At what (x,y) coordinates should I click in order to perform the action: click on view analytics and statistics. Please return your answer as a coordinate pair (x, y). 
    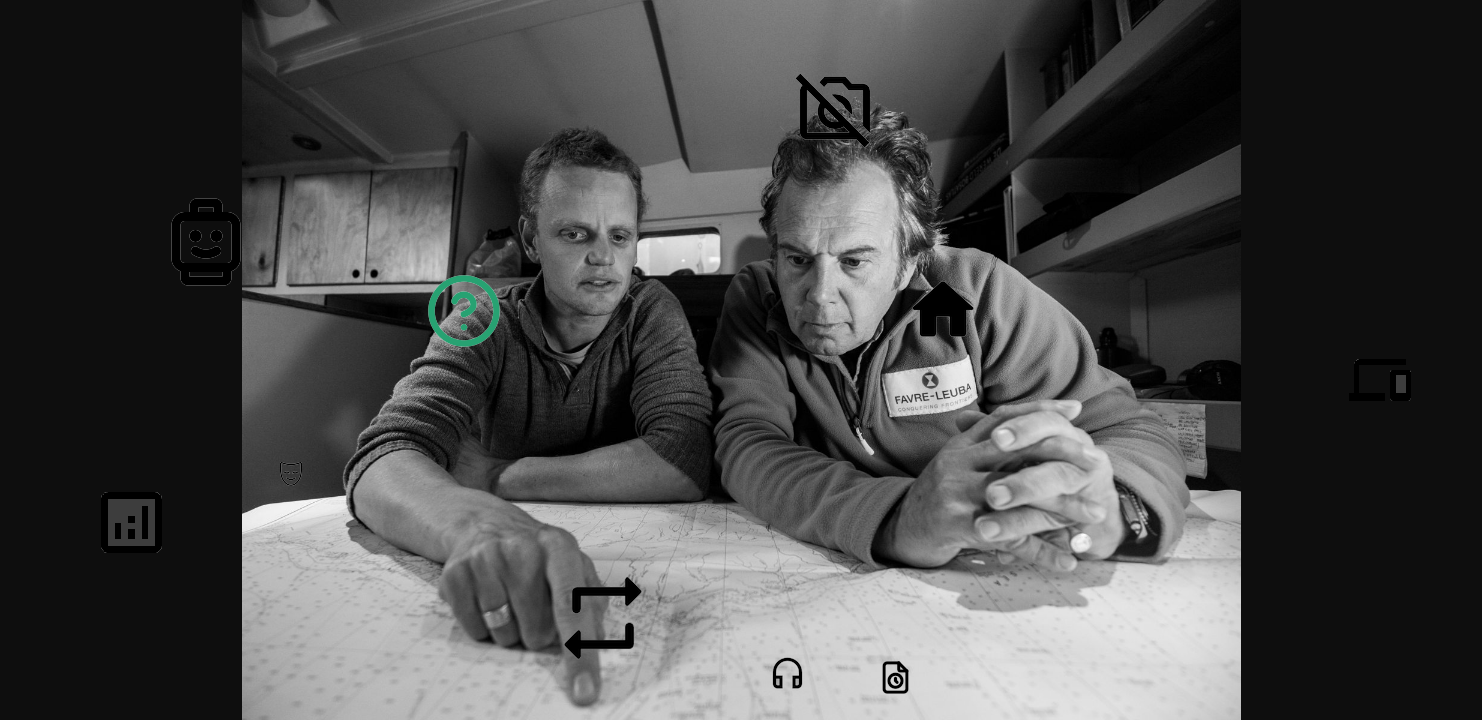
    Looking at the image, I should click on (131, 522).